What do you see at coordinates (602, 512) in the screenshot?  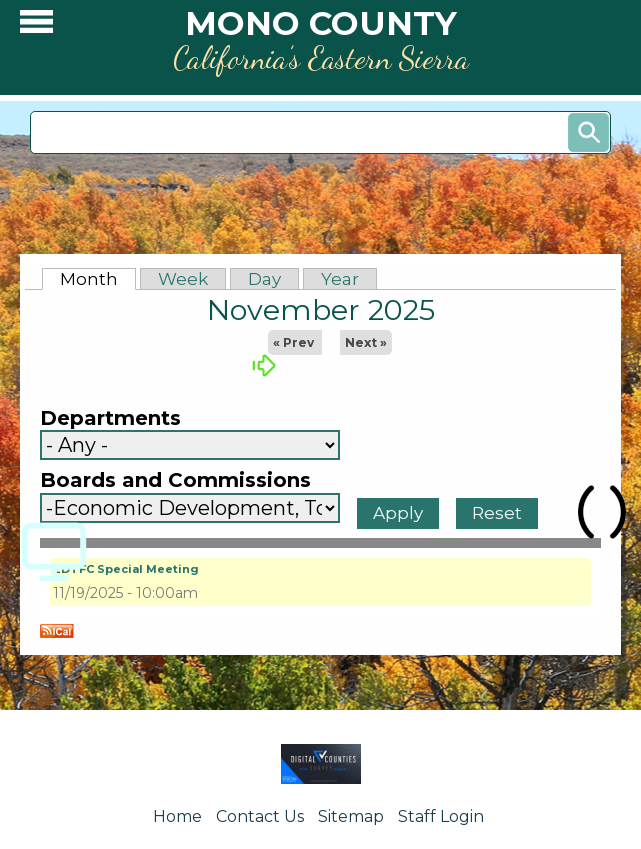 I see `insert parentheses or brackets in text` at bounding box center [602, 512].